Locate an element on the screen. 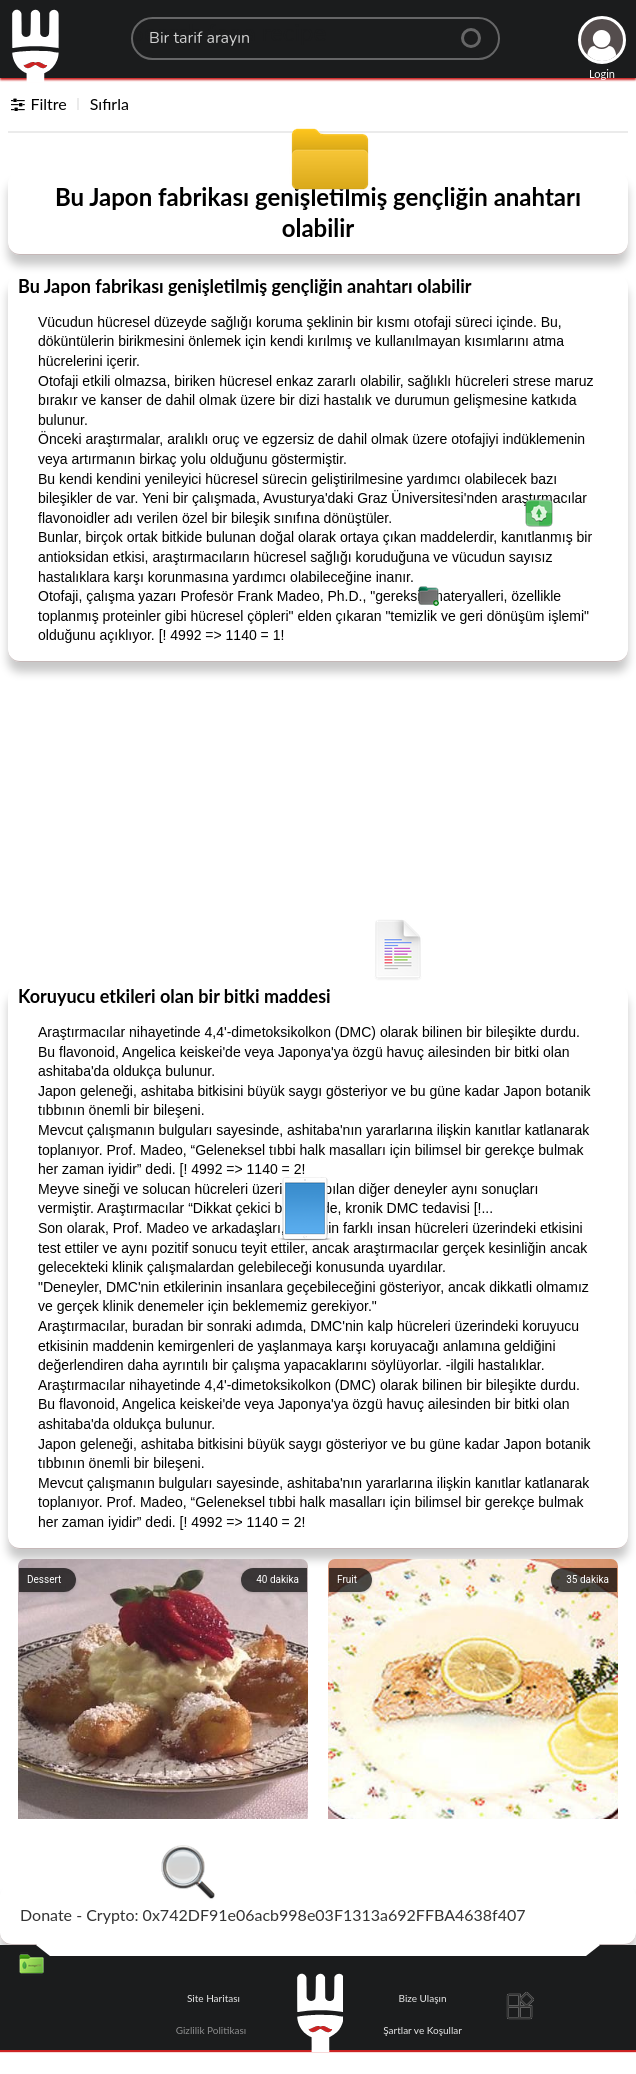  install new software or application is located at coordinates (520, 2005).